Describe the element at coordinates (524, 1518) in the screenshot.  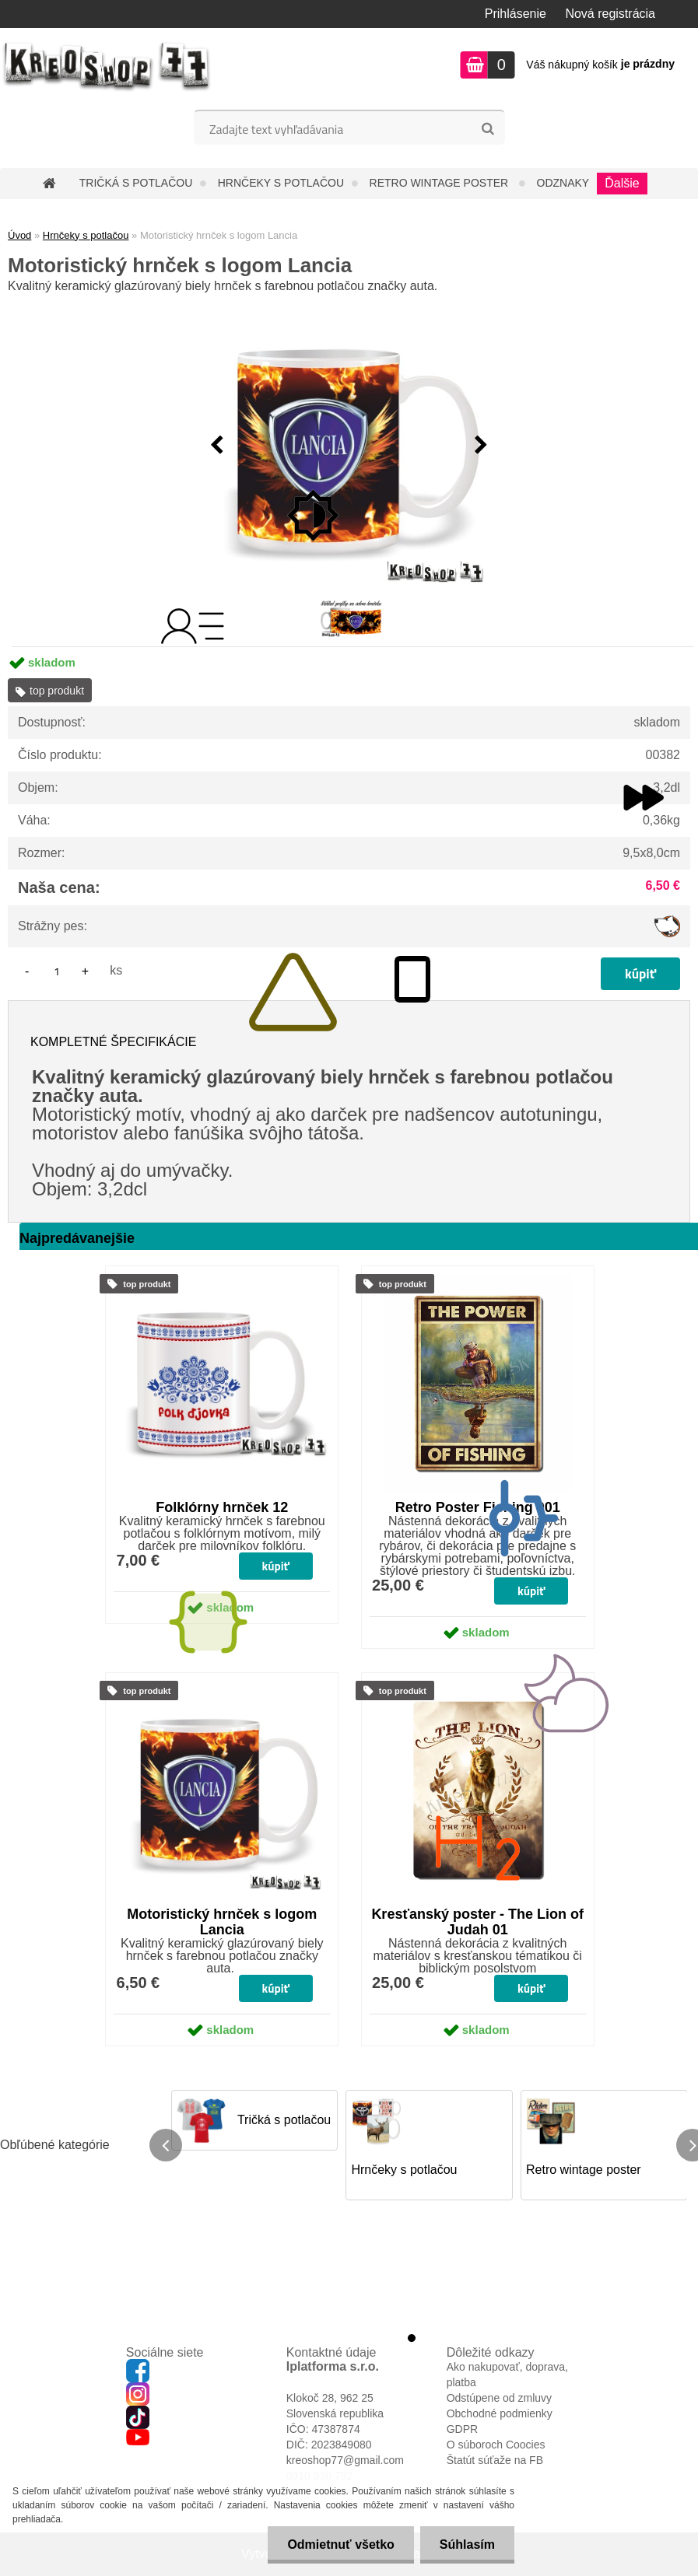
I see `perform a git cherry-pick operation` at that location.